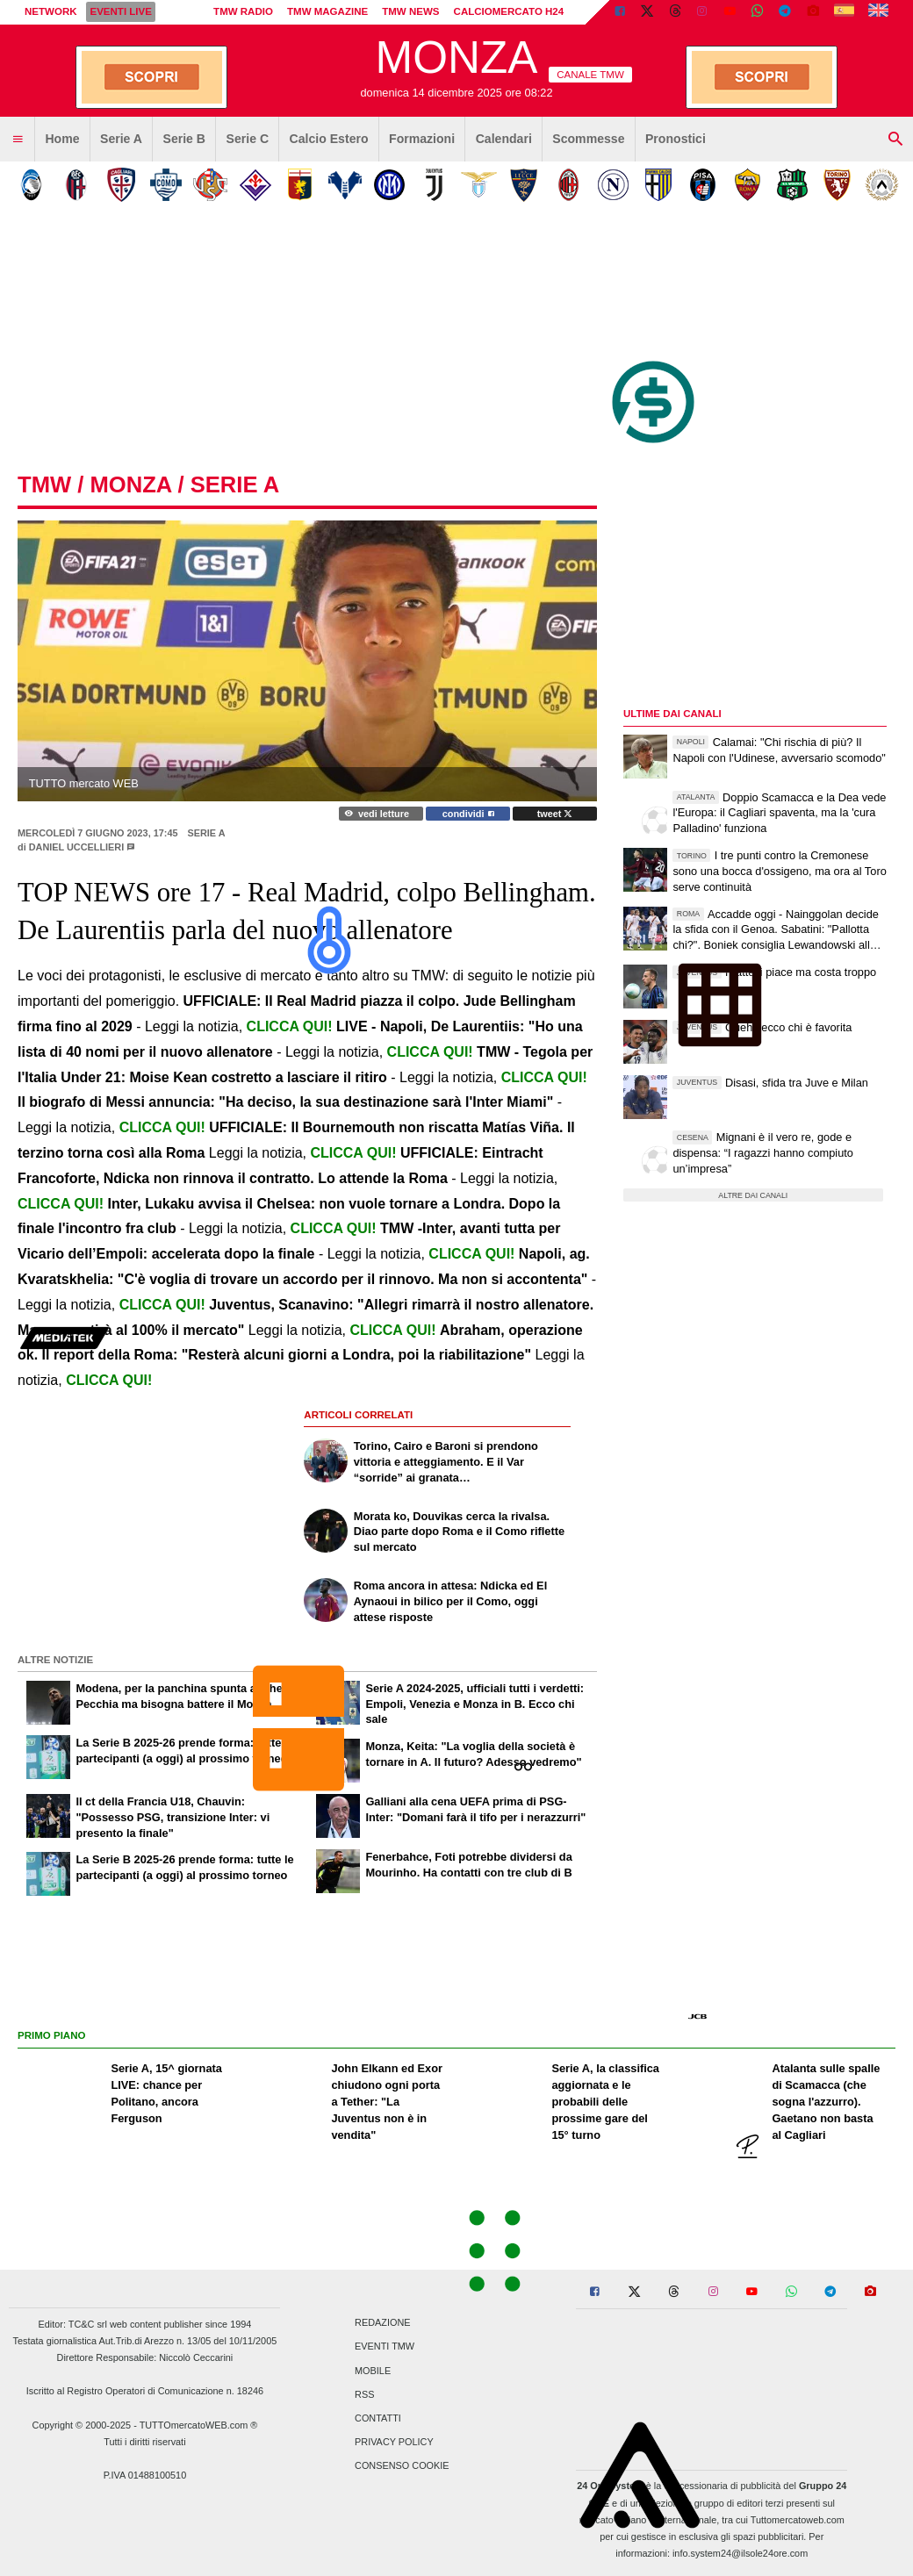  Describe the element at coordinates (523, 1767) in the screenshot. I see `enable reading or accessibility mode` at that location.